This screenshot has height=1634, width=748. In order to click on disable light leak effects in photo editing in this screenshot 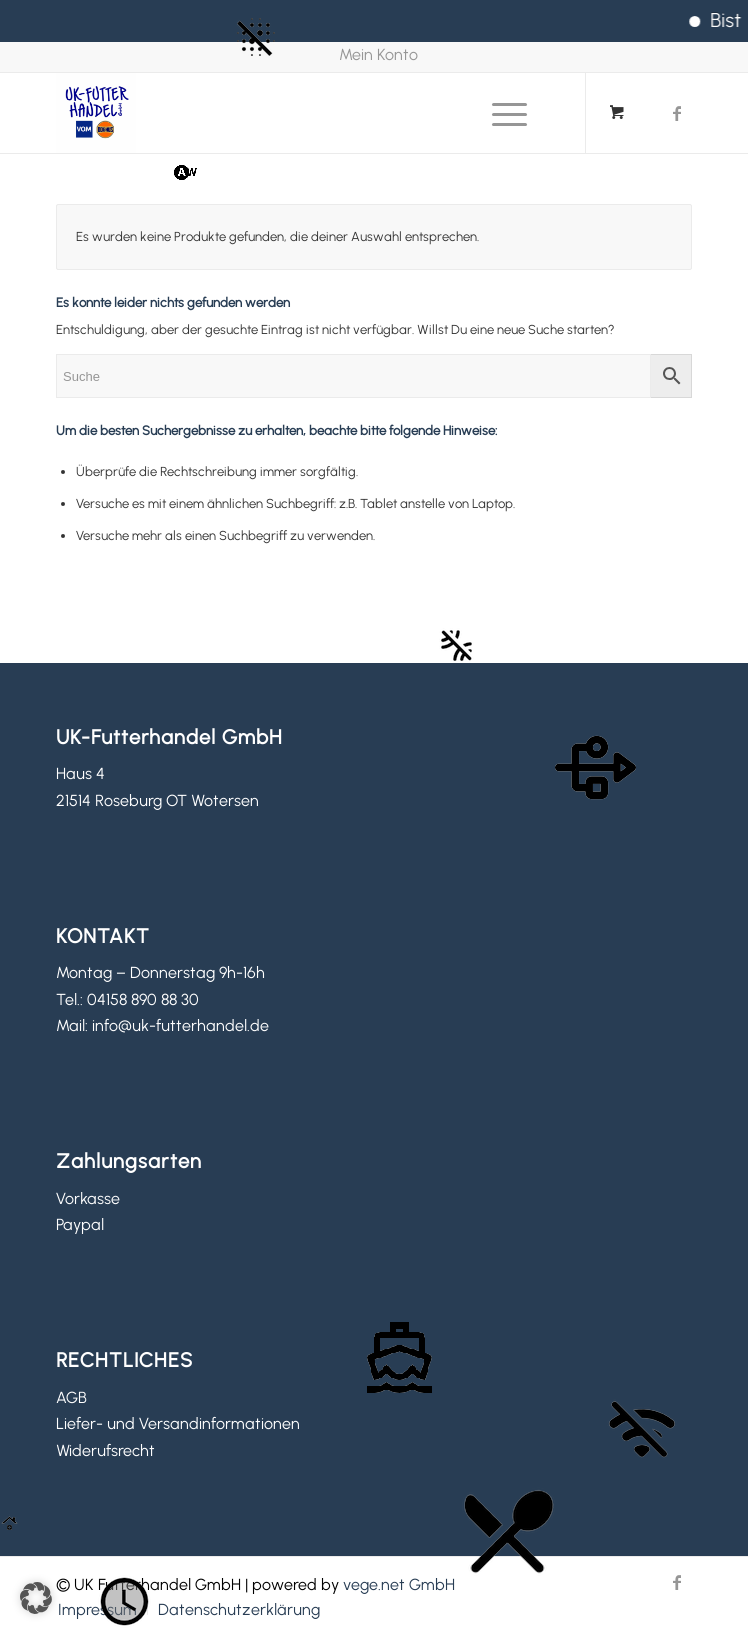, I will do `click(456, 645)`.